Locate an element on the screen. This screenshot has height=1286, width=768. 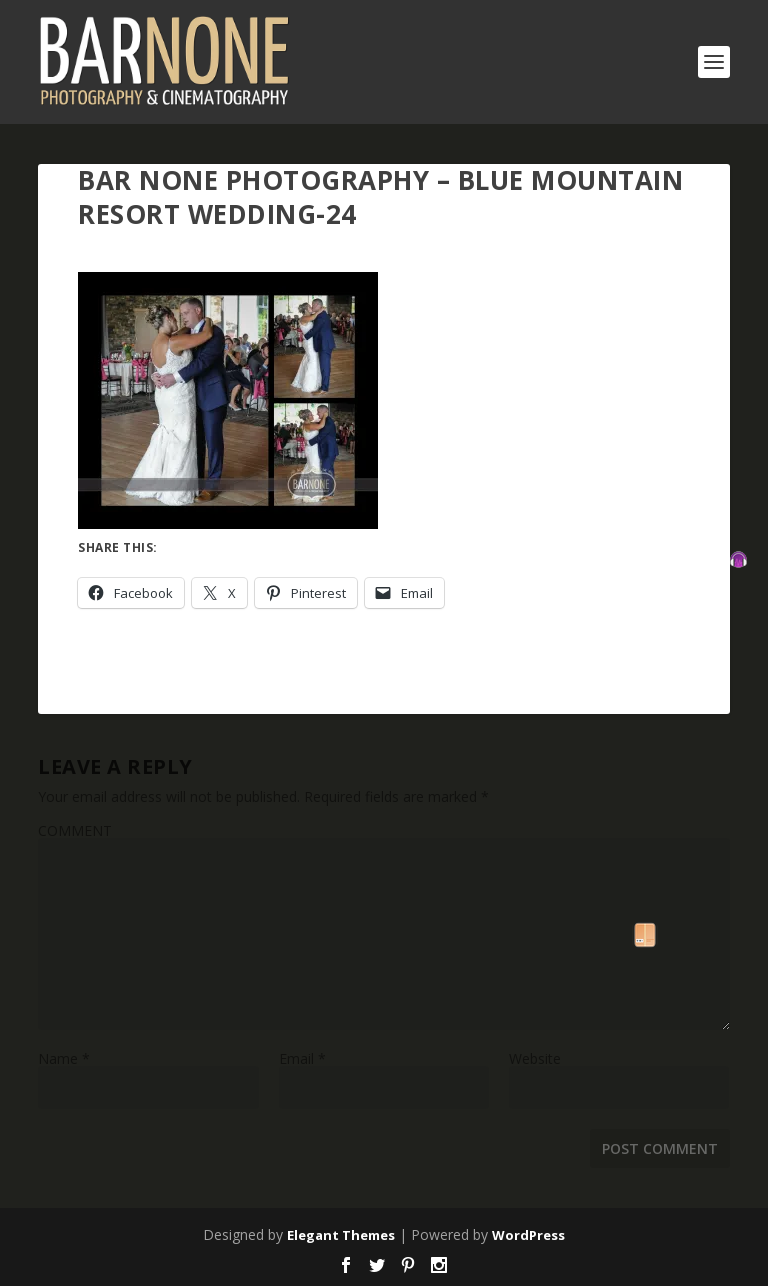
compressed or archived file type is located at coordinates (645, 935).